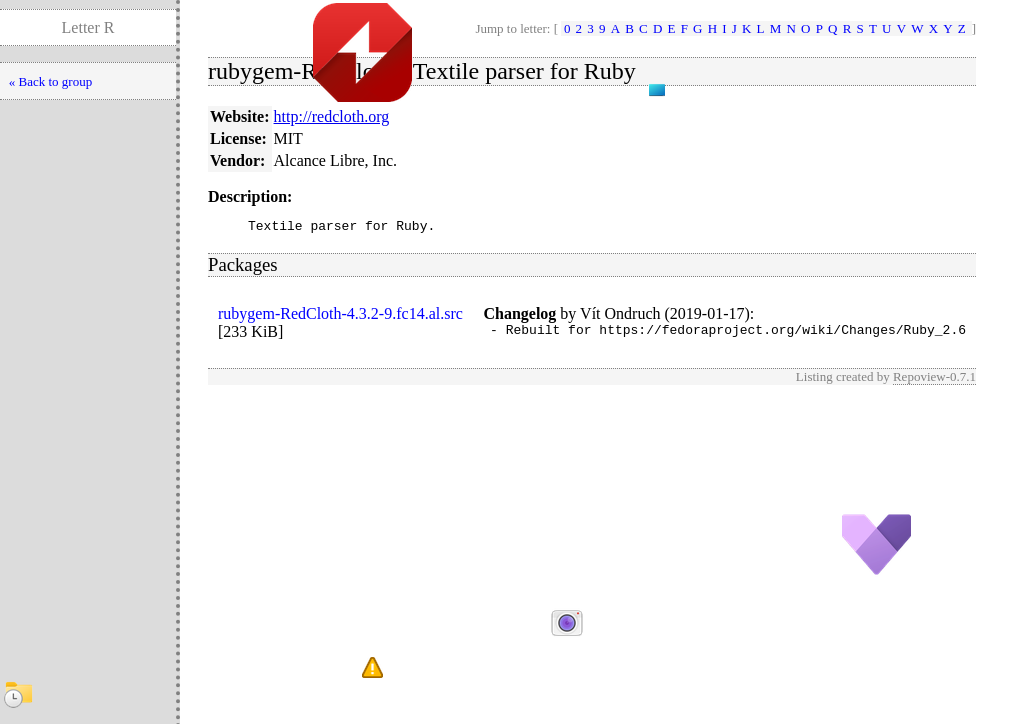 Image resolution: width=1024 pixels, height=724 pixels. Describe the element at coordinates (657, 90) in the screenshot. I see `view desktop or return to home screen` at that location.